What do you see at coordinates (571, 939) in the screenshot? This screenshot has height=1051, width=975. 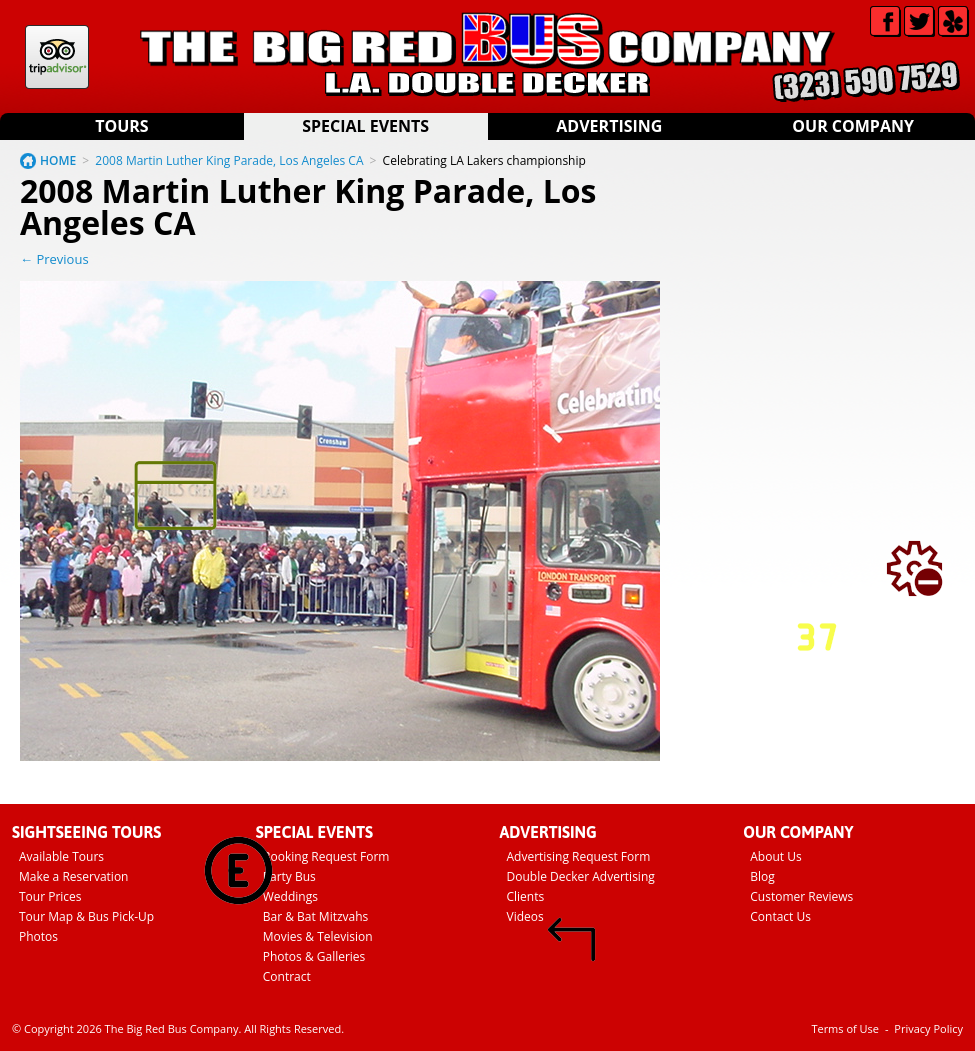 I see `go back to previous screen or step` at bounding box center [571, 939].